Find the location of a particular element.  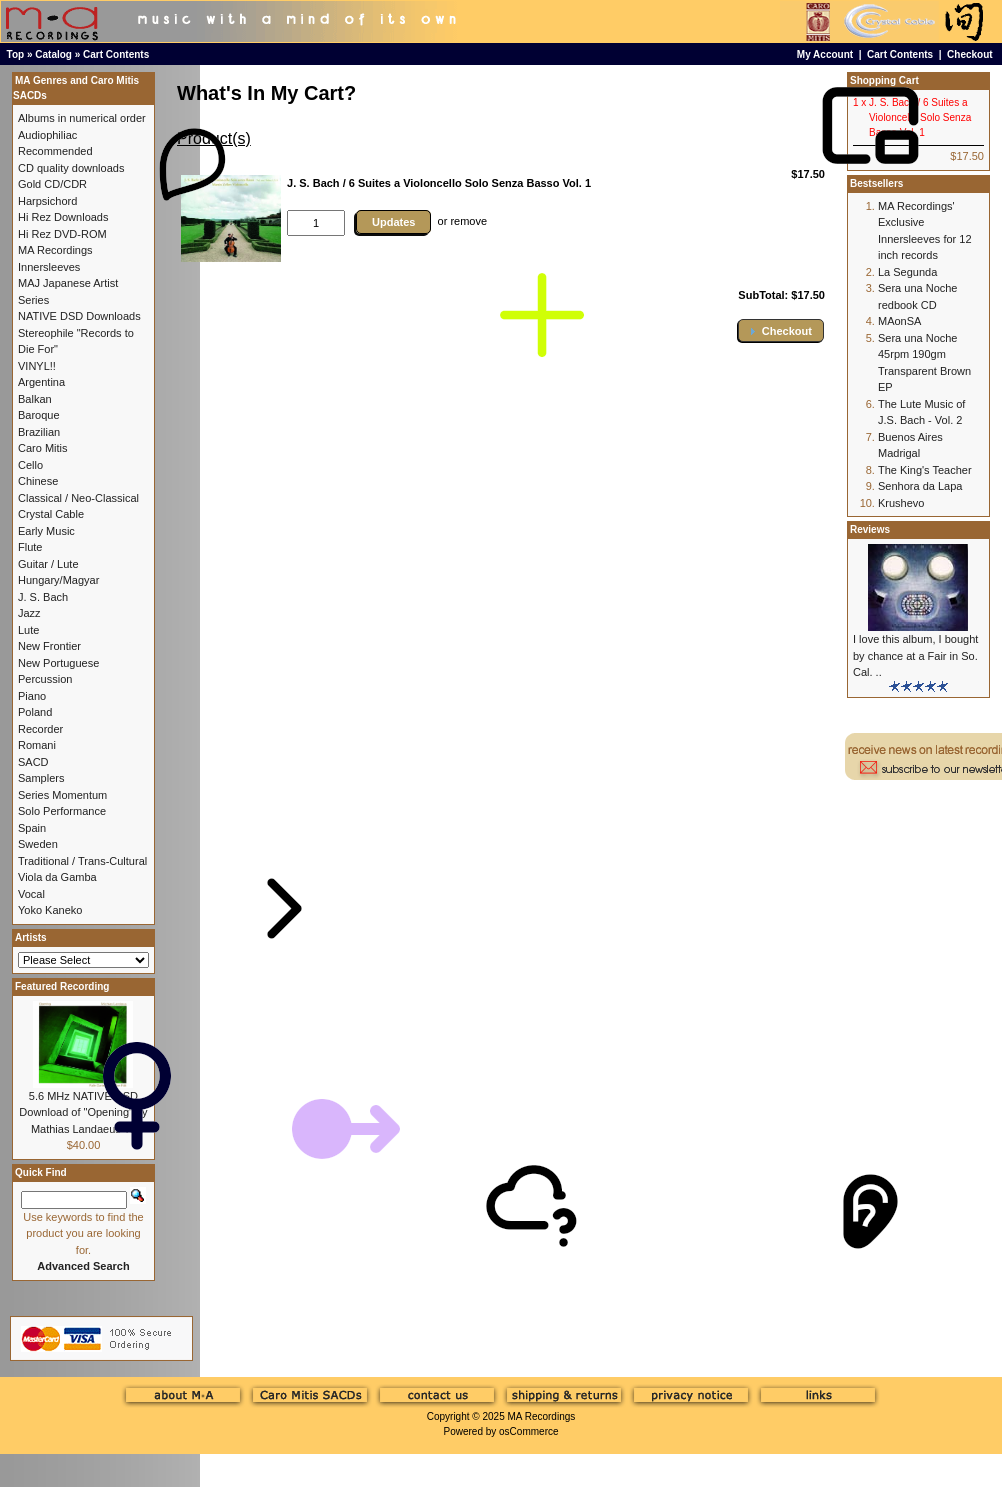

enable picture-in-picture mode is located at coordinates (870, 125).